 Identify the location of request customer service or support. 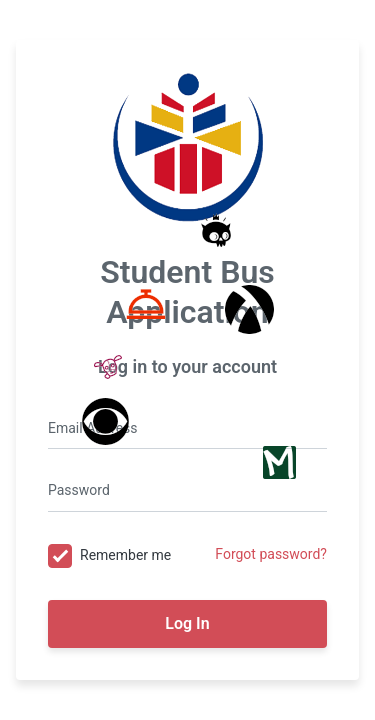
(146, 305).